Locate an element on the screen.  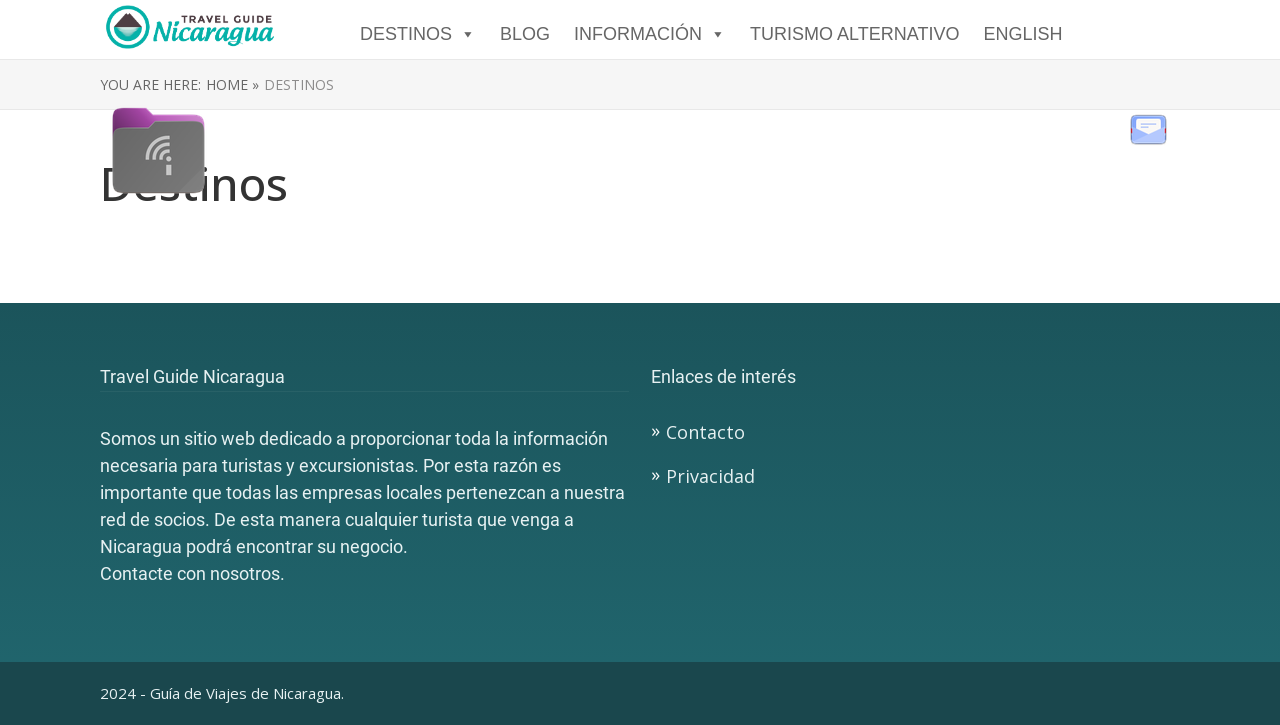
open email application is located at coordinates (1148, 129).